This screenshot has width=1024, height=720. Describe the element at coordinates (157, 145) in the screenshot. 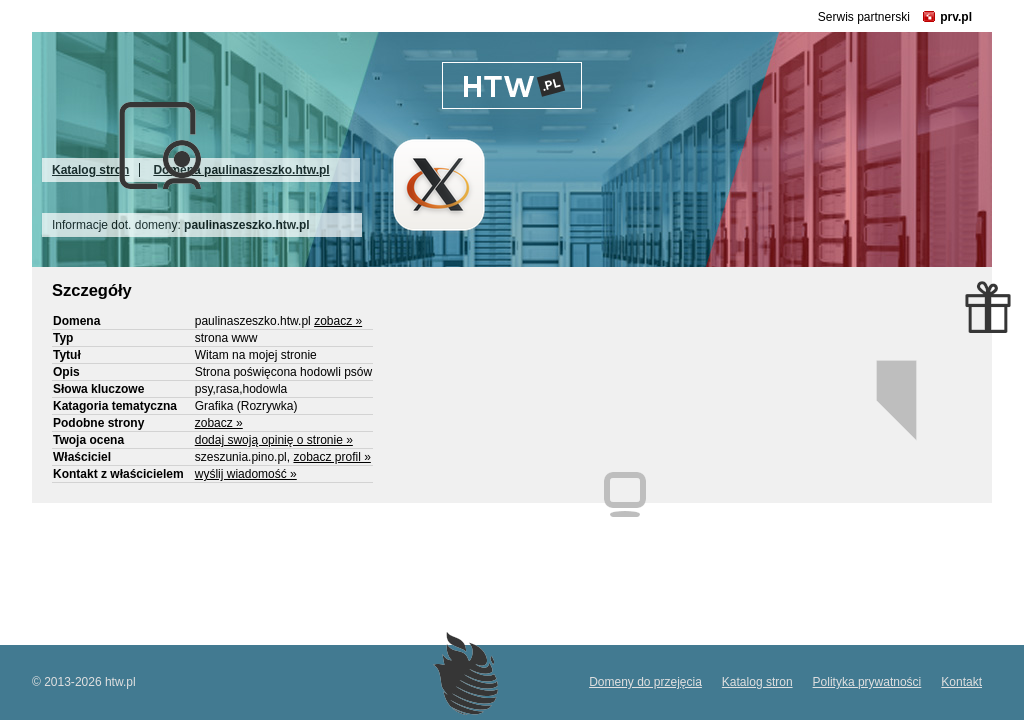

I see `open camera or webcam app` at that location.